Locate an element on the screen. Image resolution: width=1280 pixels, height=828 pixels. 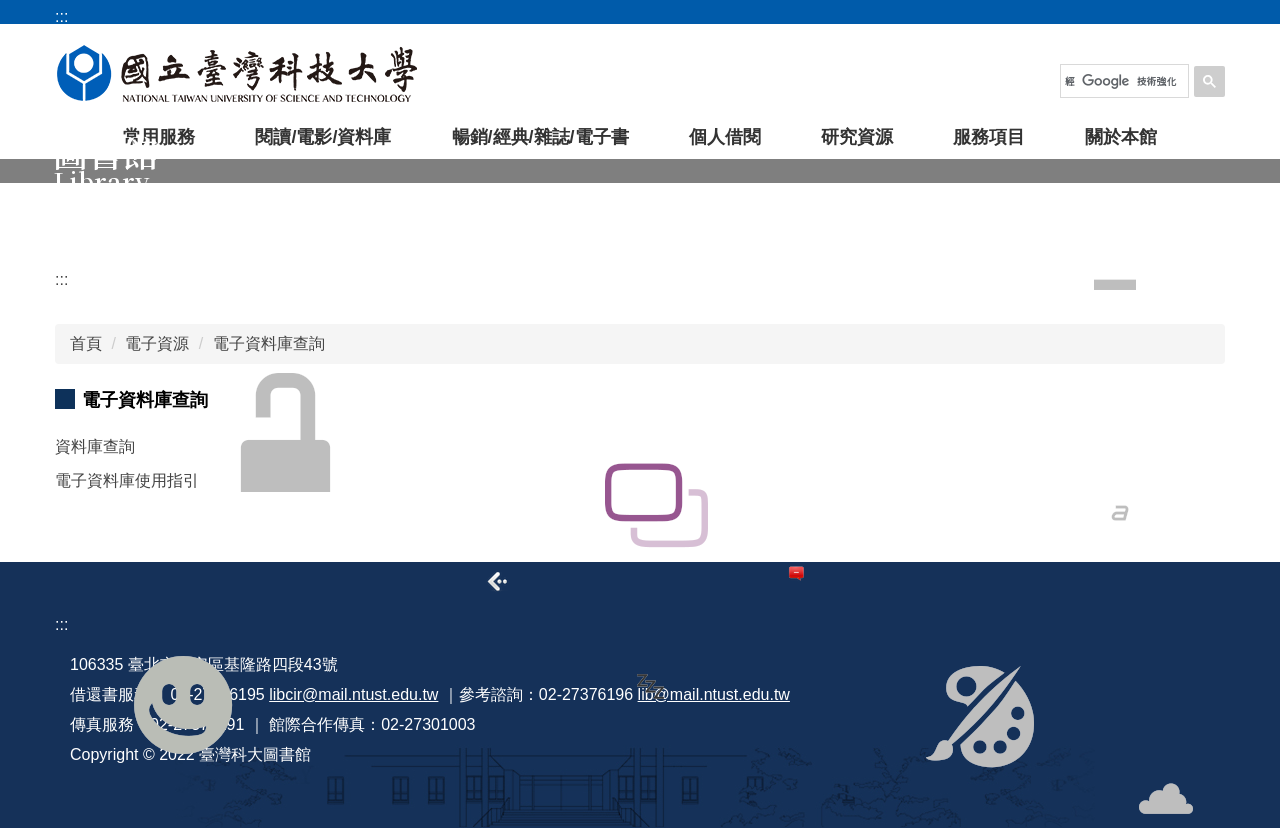
open graphics or drawing applications is located at coordinates (980, 720).